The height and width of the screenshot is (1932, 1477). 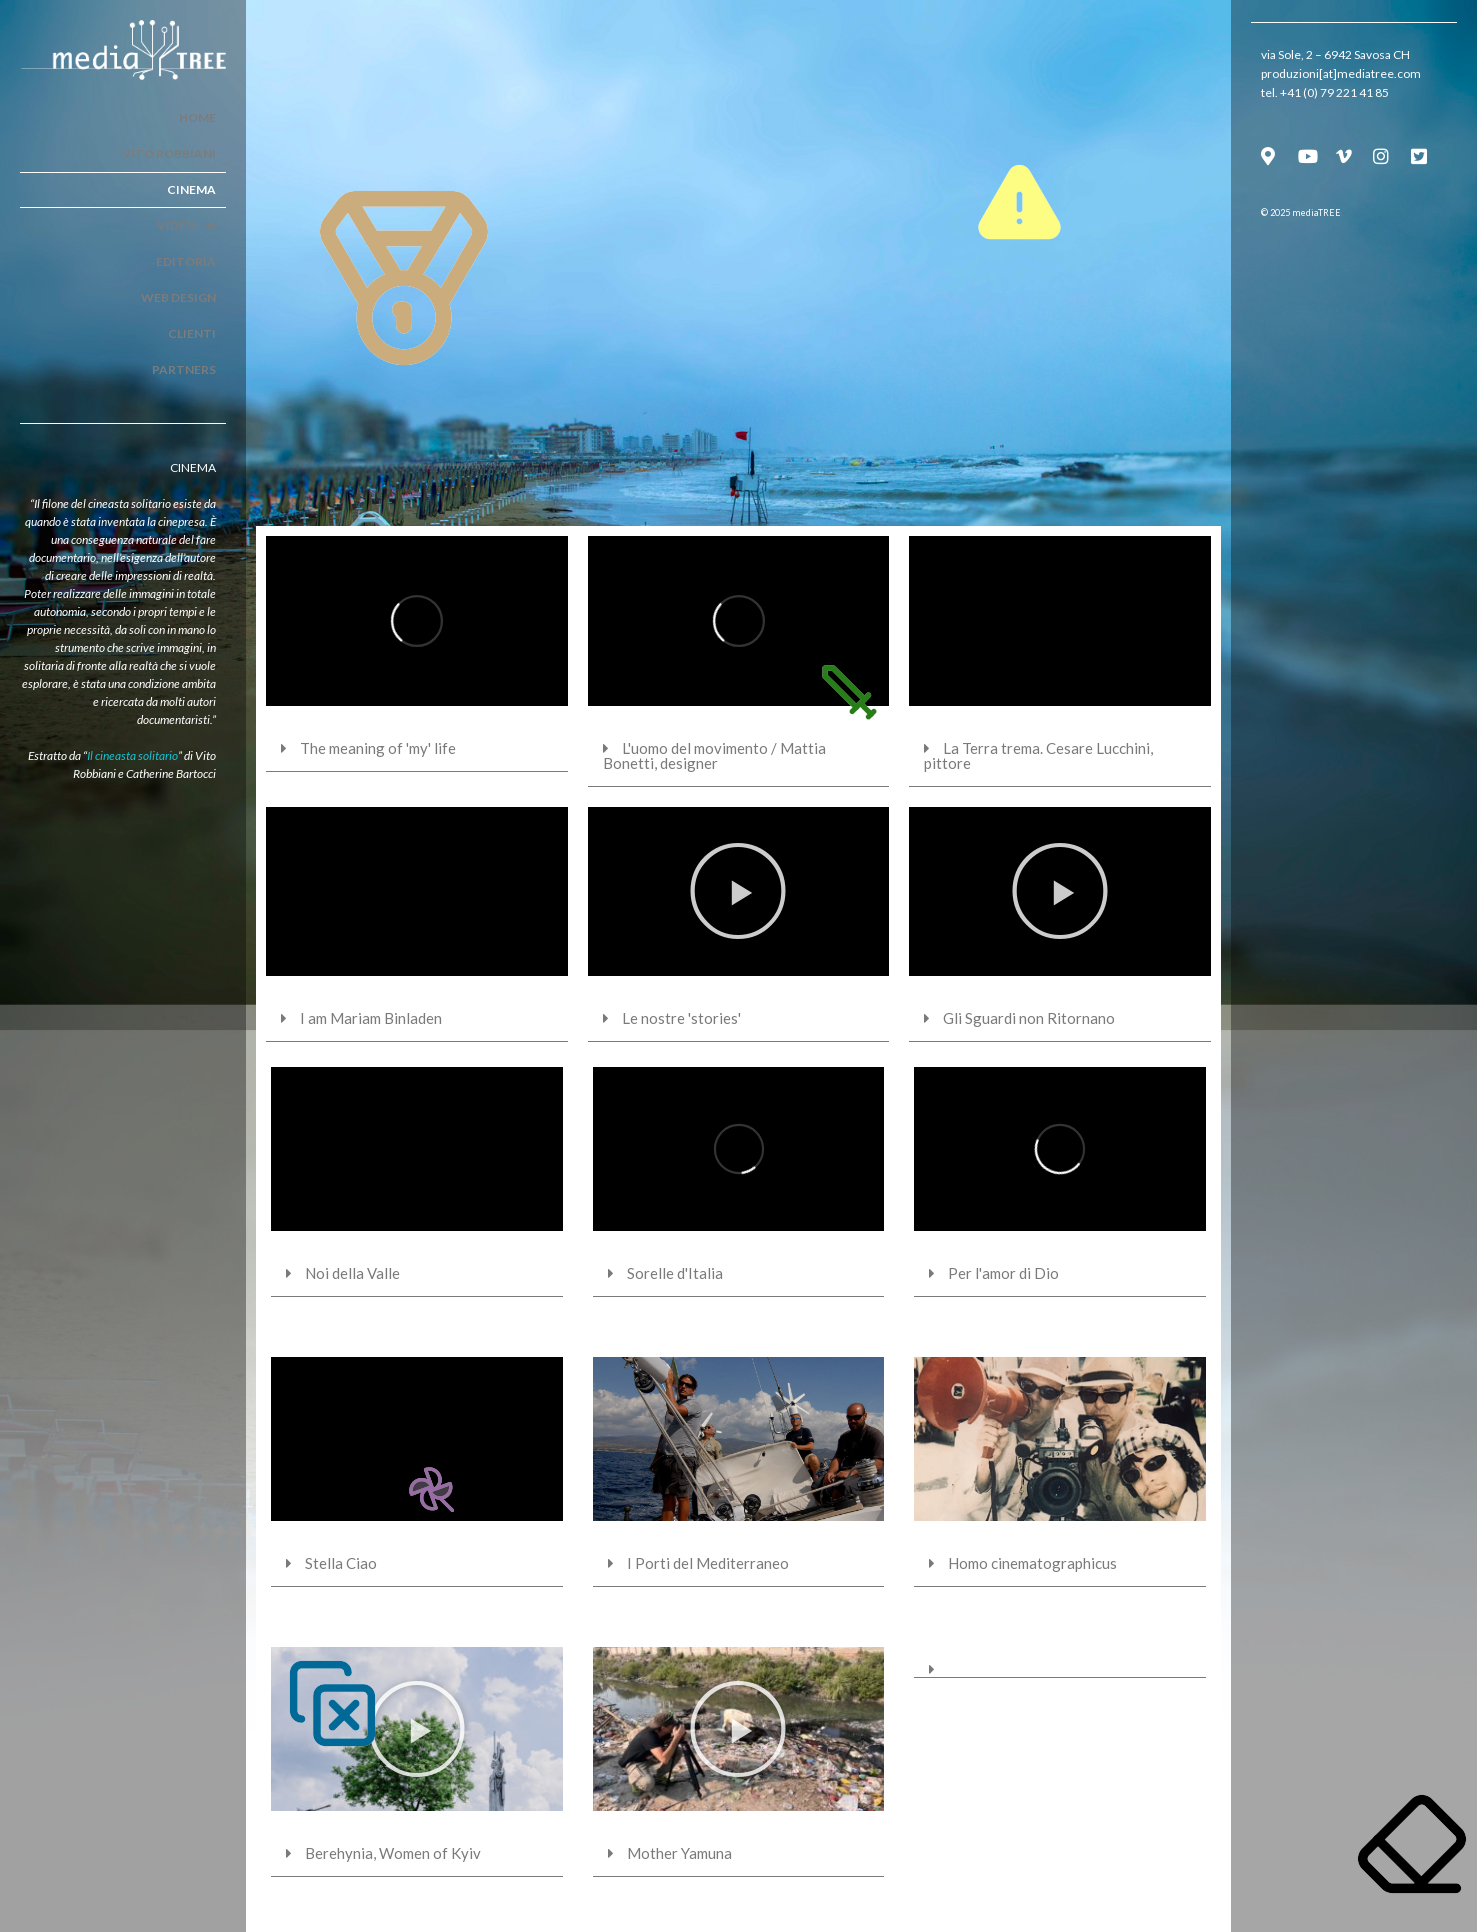 What do you see at coordinates (432, 1490) in the screenshot?
I see `decorative or playful element indicating a fun feature` at bounding box center [432, 1490].